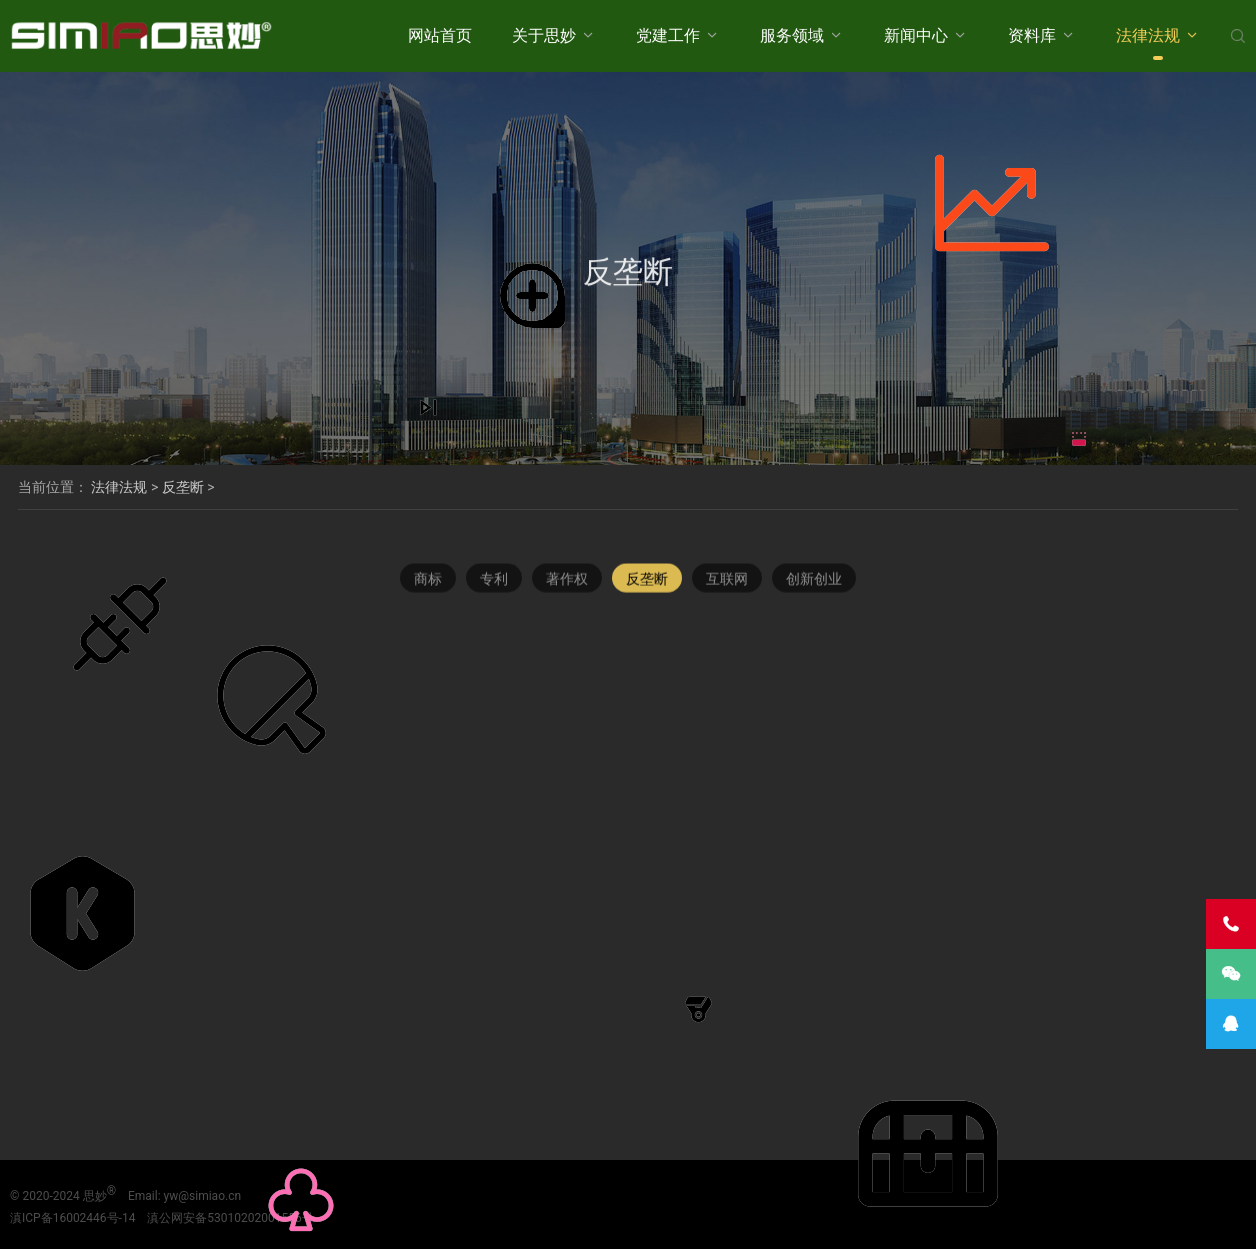 This screenshot has height=1249, width=1256. What do you see at coordinates (1079, 439) in the screenshot?
I see `align content to bottom of container` at bounding box center [1079, 439].